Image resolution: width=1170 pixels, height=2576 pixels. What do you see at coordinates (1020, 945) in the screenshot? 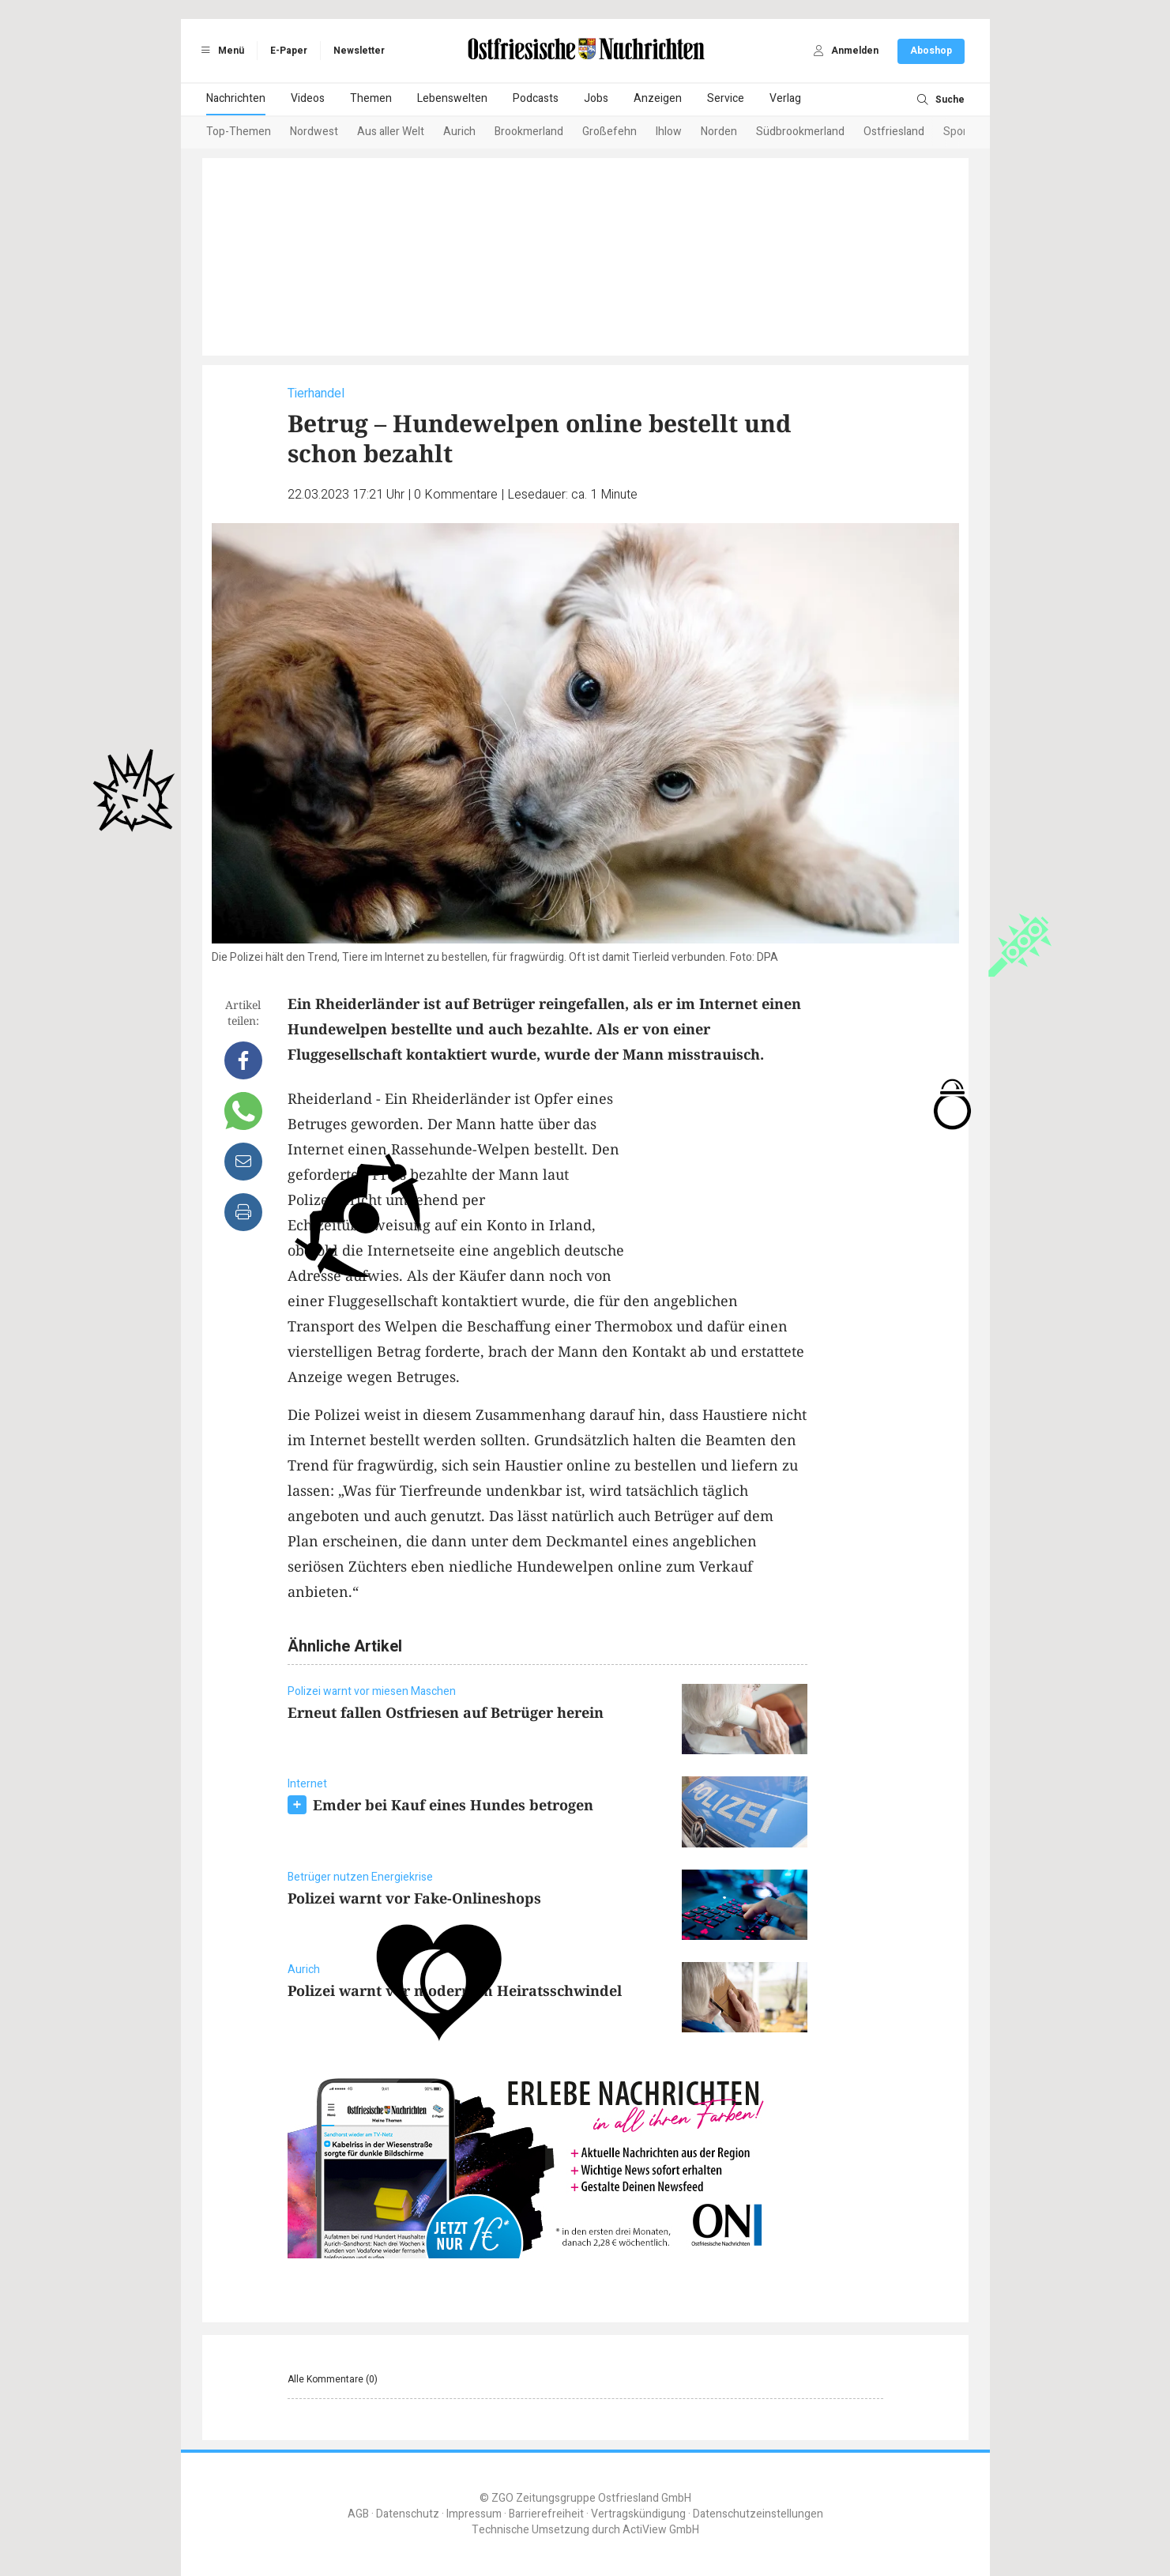
I see `select melee weapon in game inventory` at bounding box center [1020, 945].